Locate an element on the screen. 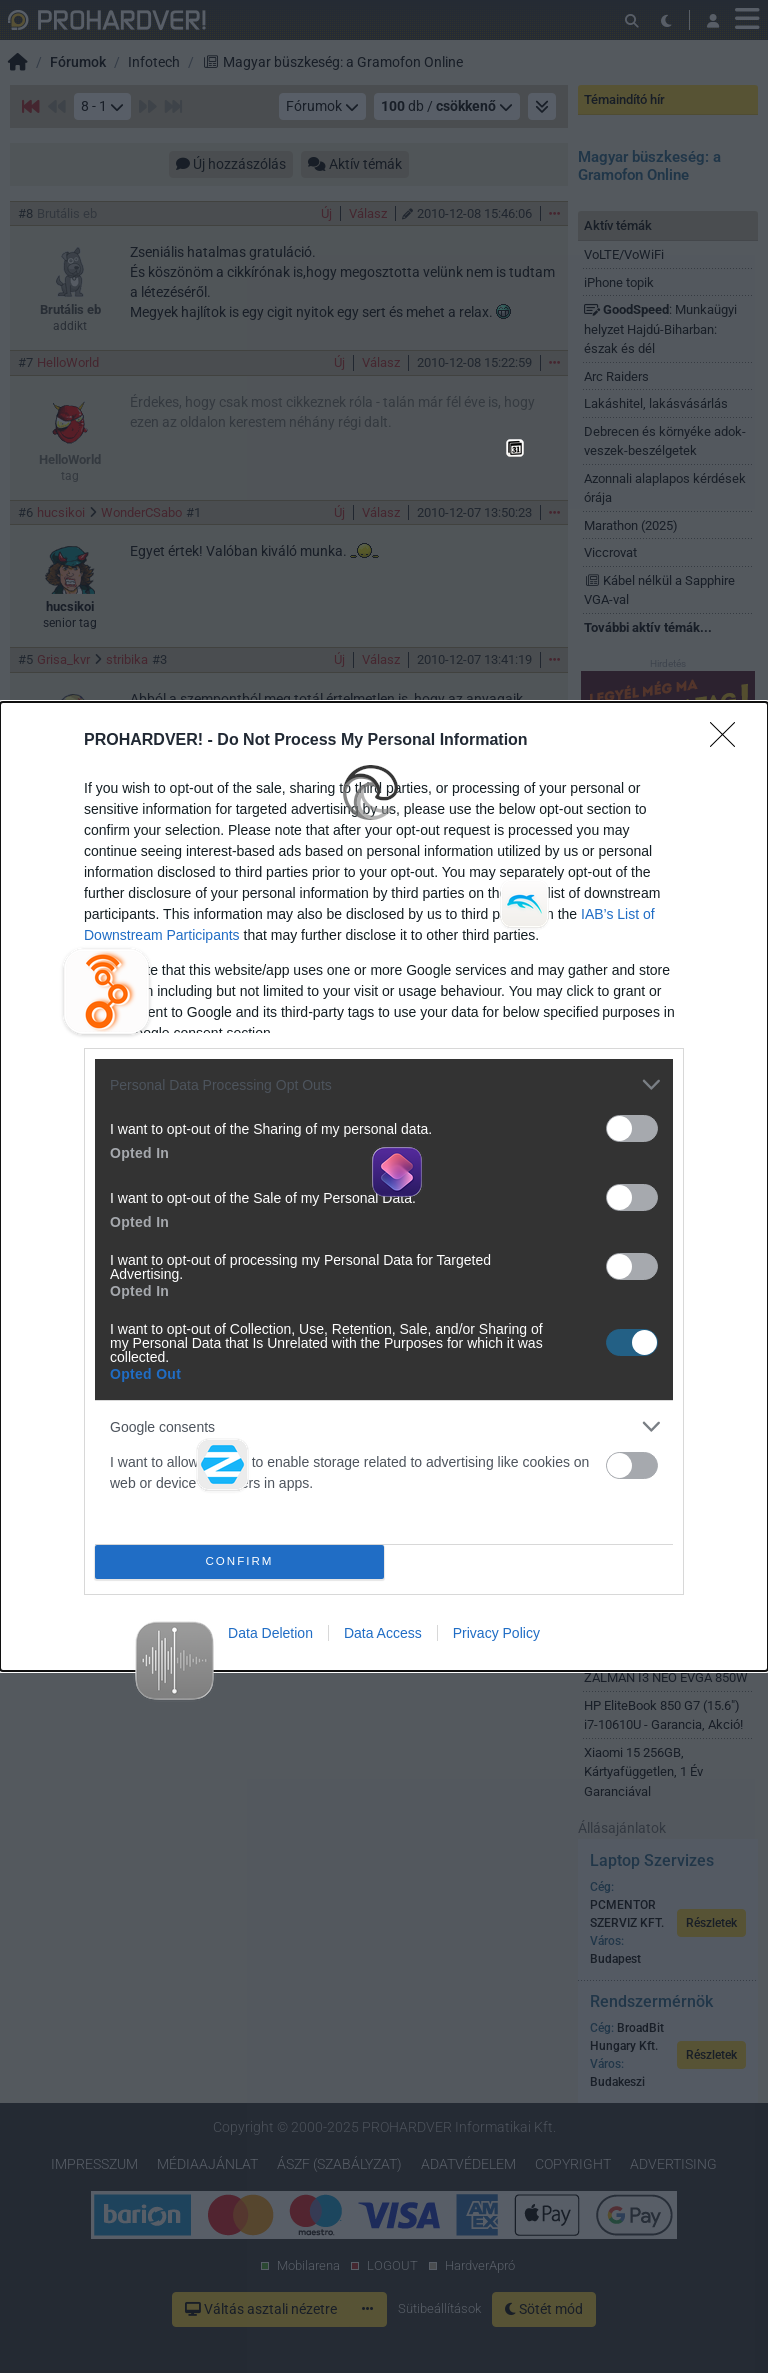 The image size is (768, 2373). open the voice memos app to record or play audio is located at coordinates (174, 1660).